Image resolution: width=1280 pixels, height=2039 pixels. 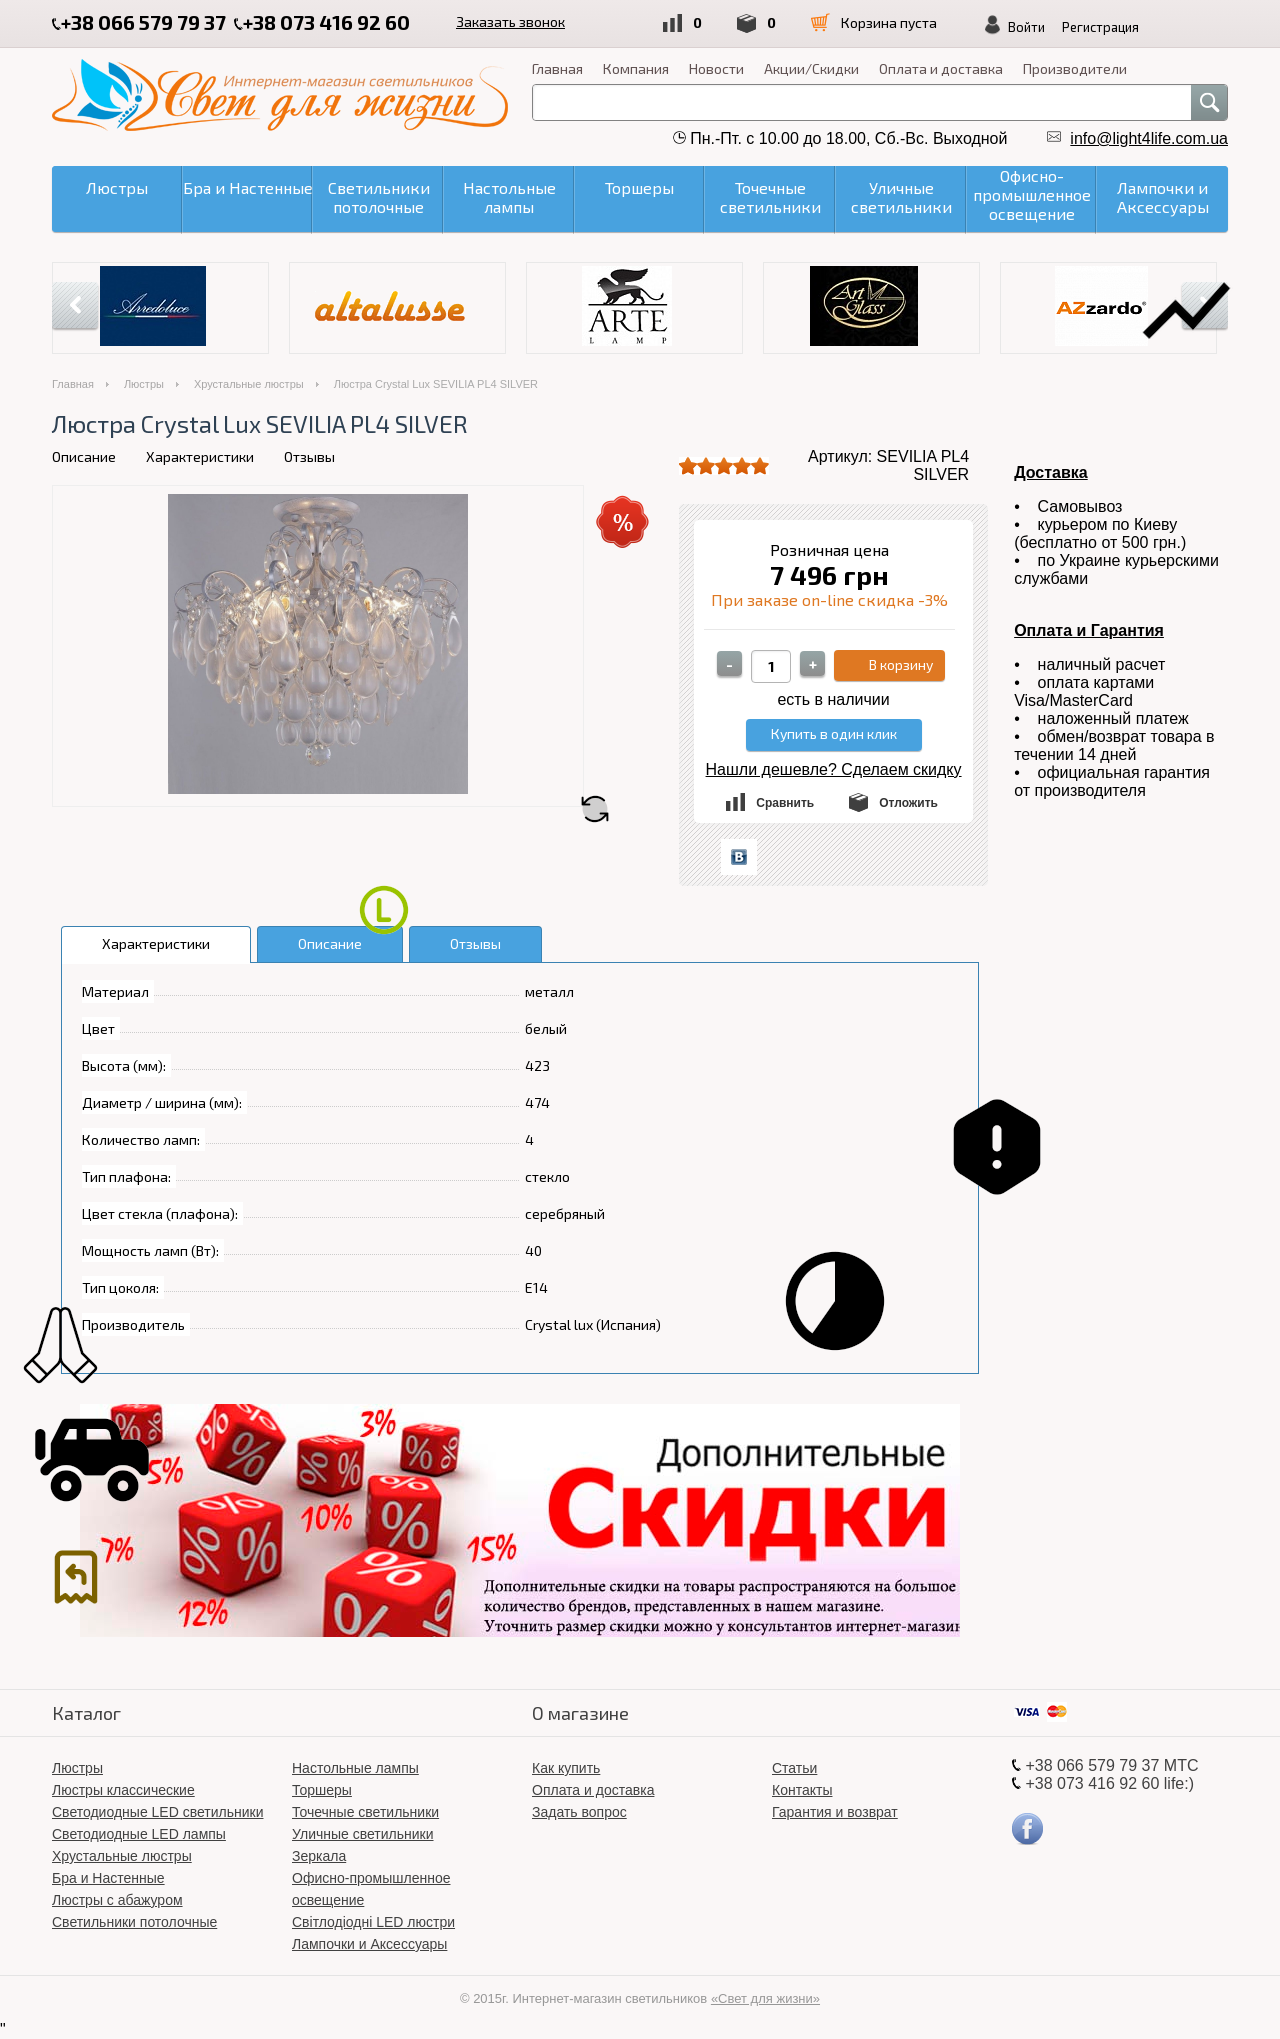 What do you see at coordinates (384, 910) in the screenshot?
I see `indicates a "large" size option` at bounding box center [384, 910].